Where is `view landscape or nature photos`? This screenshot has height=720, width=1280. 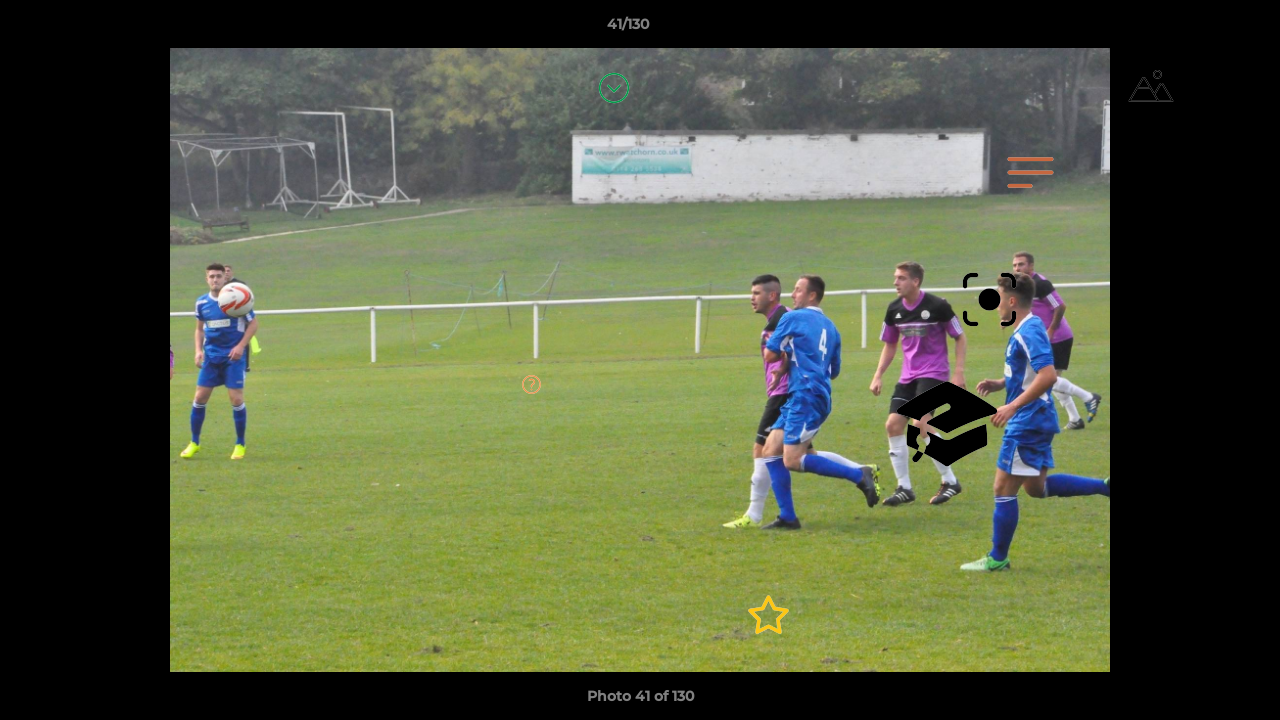 view landscape or nature photos is located at coordinates (1151, 88).